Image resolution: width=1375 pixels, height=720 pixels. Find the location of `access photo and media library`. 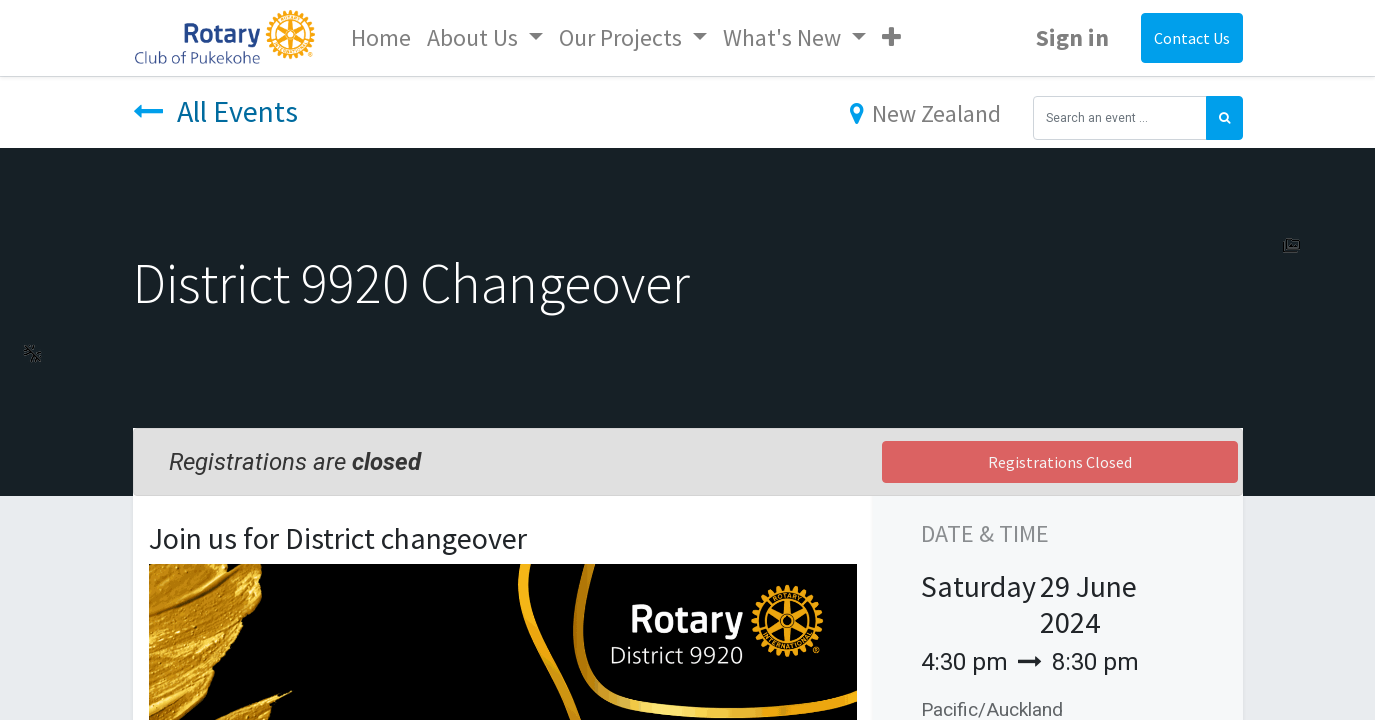

access photo and media library is located at coordinates (1291, 245).